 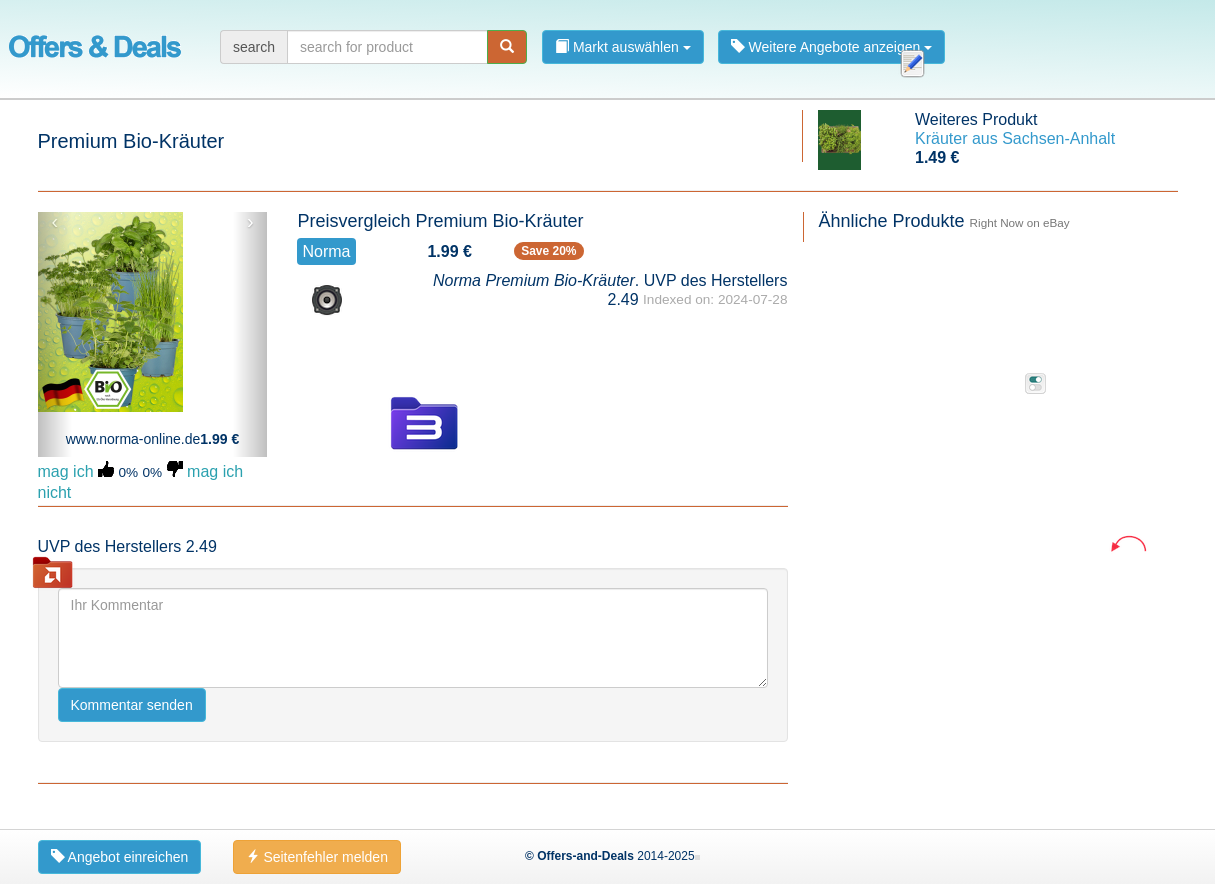 What do you see at coordinates (1035, 383) in the screenshot?
I see `open gnome tweaks settings` at bounding box center [1035, 383].